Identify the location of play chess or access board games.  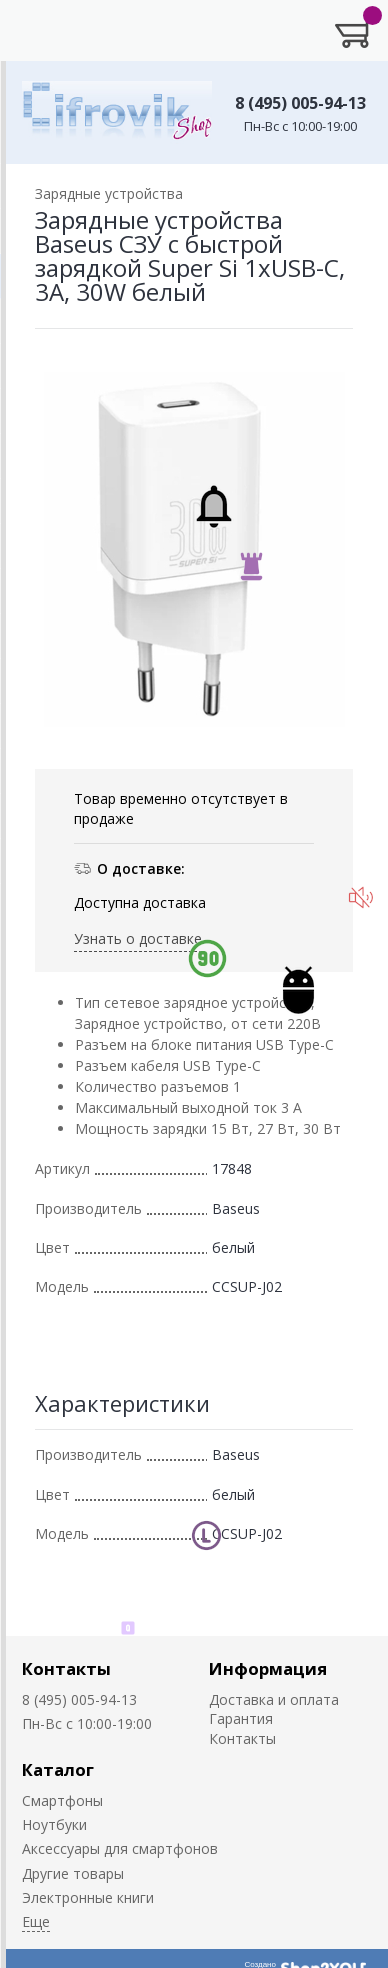
(251, 566).